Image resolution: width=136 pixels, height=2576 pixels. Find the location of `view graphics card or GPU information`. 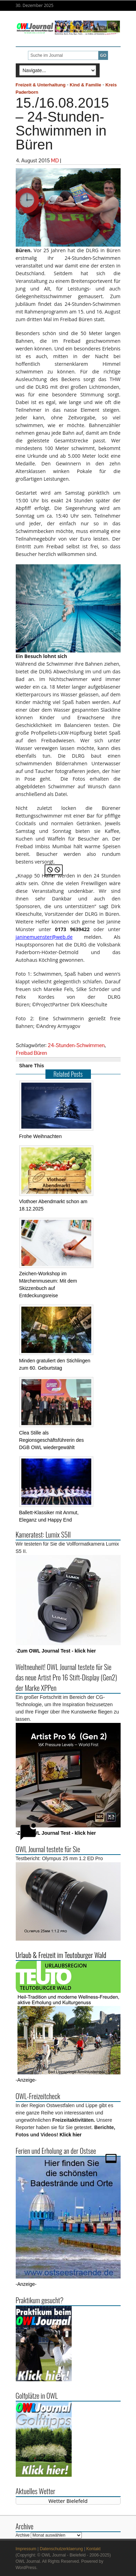

view graphics card or GPU information is located at coordinates (53, 870).